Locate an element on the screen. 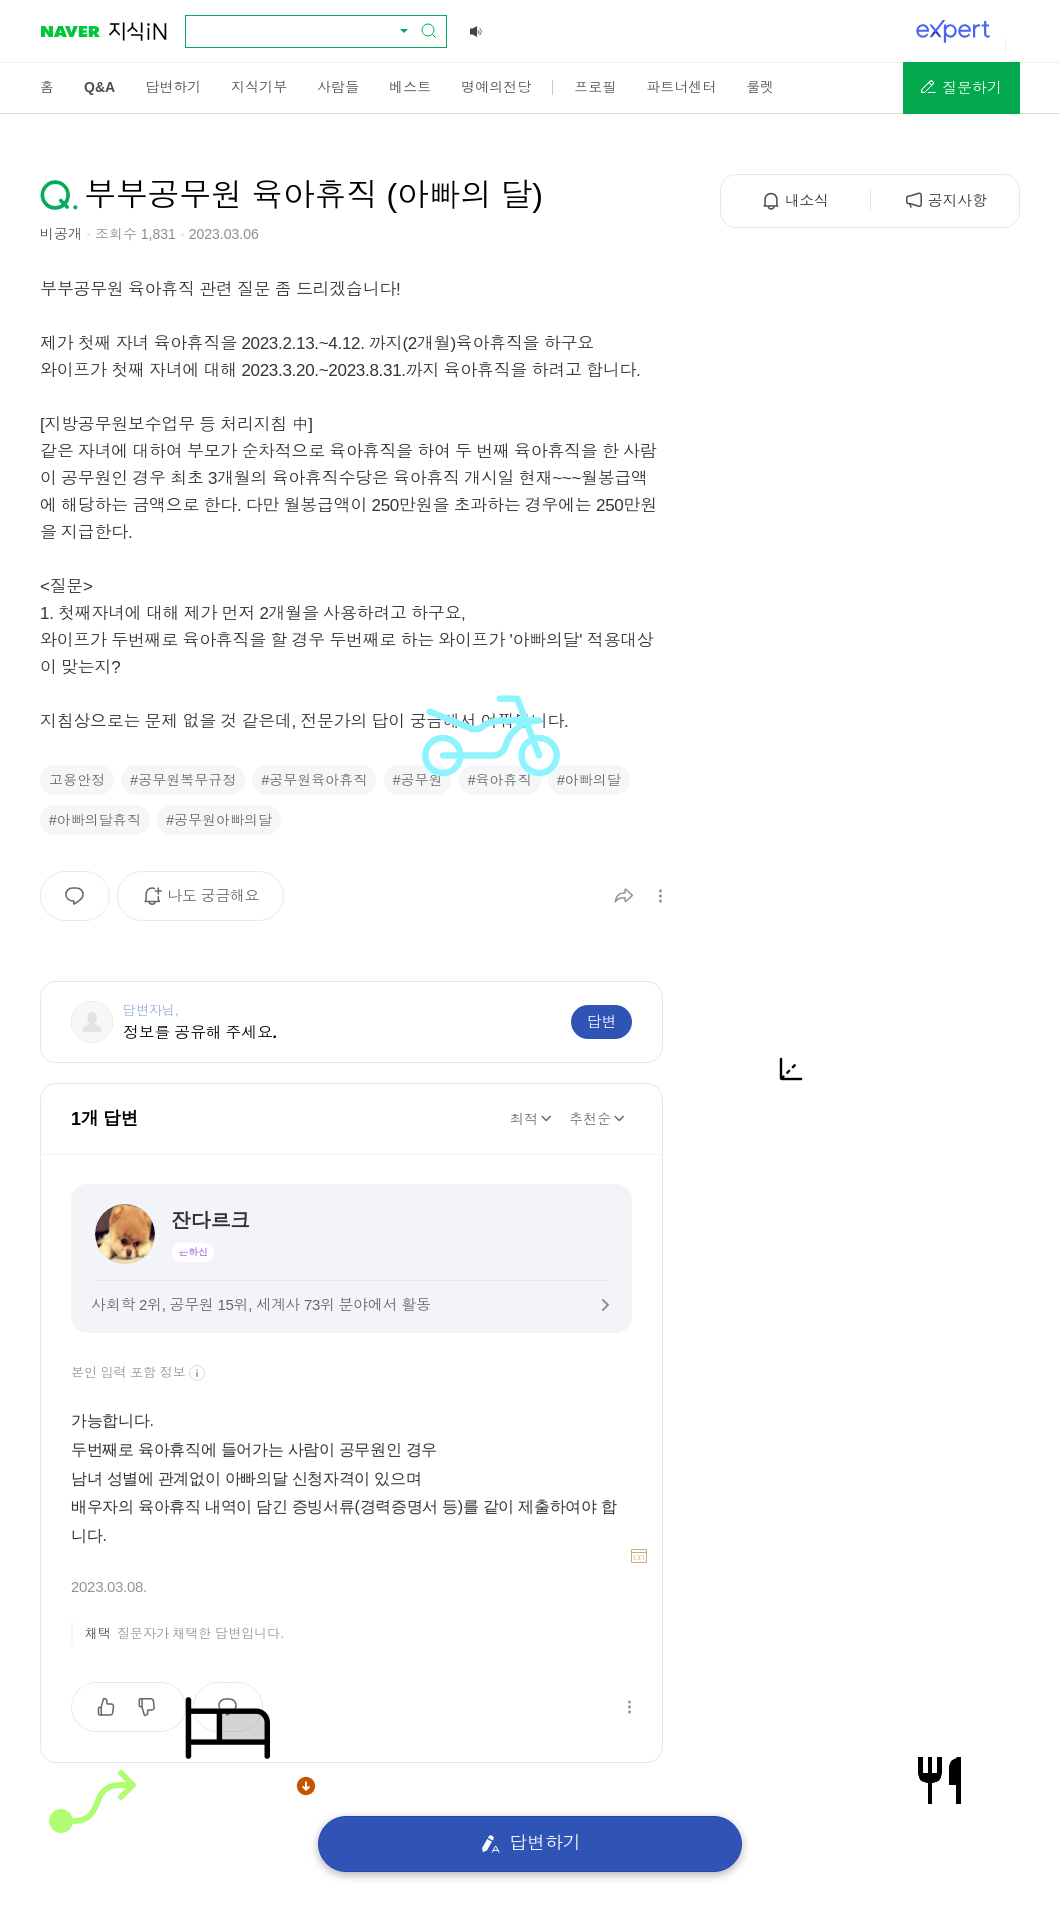 The width and height of the screenshot is (1060, 1912). toggle 3D view mode is located at coordinates (791, 1069).